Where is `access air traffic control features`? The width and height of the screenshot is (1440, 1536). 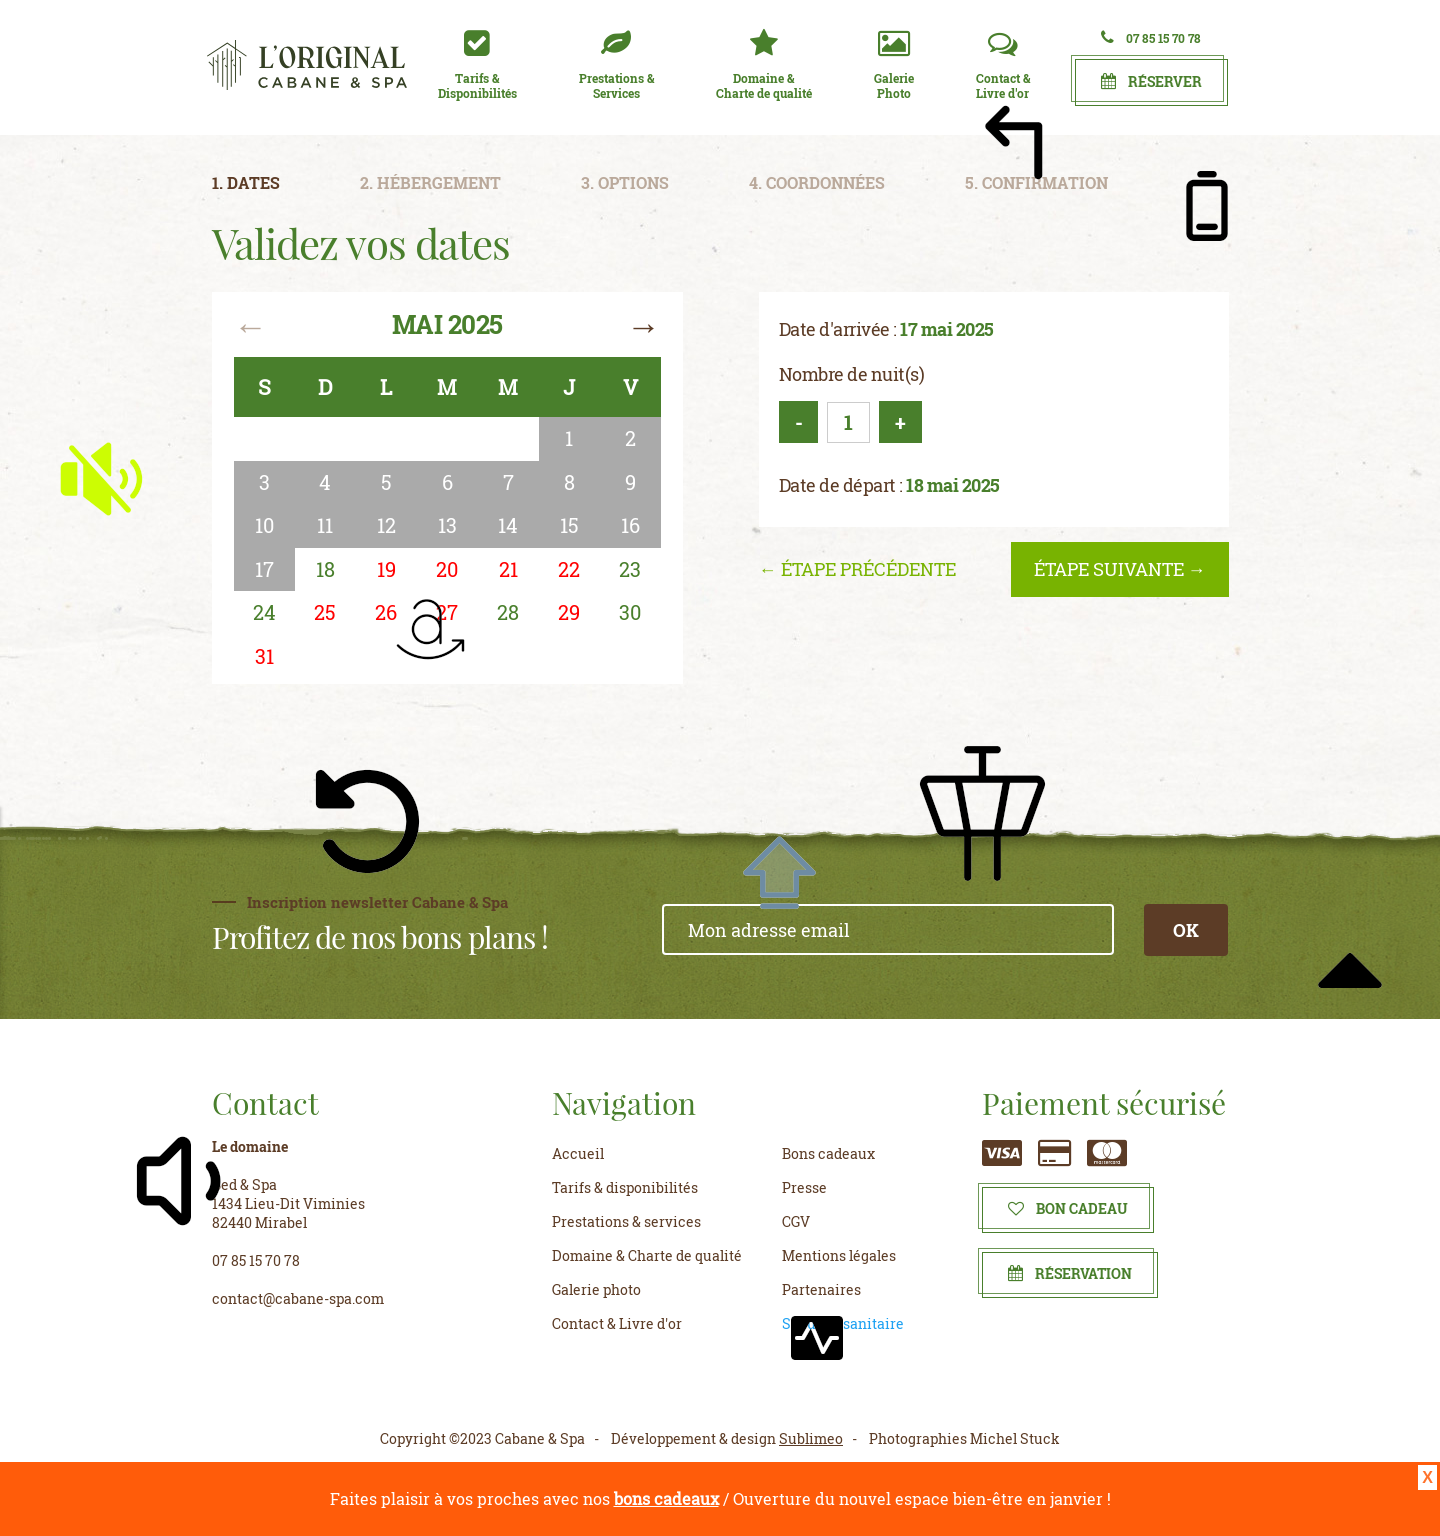 access air traffic control features is located at coordinates (982, 813).